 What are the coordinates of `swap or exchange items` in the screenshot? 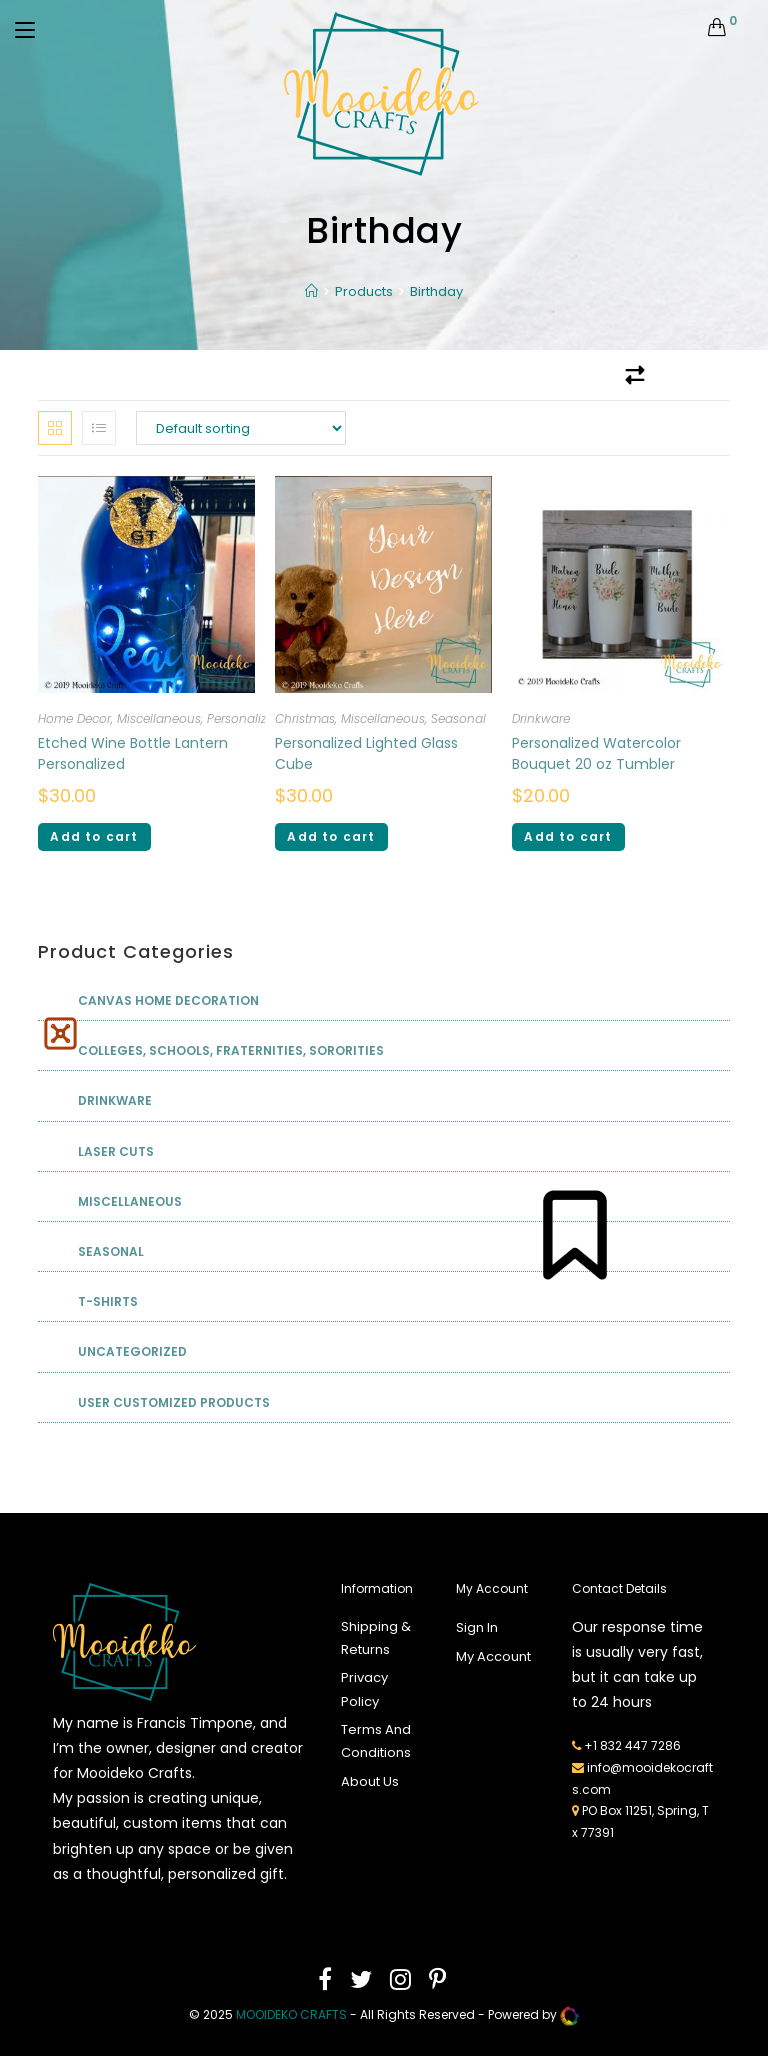 It's located at (635, 375).